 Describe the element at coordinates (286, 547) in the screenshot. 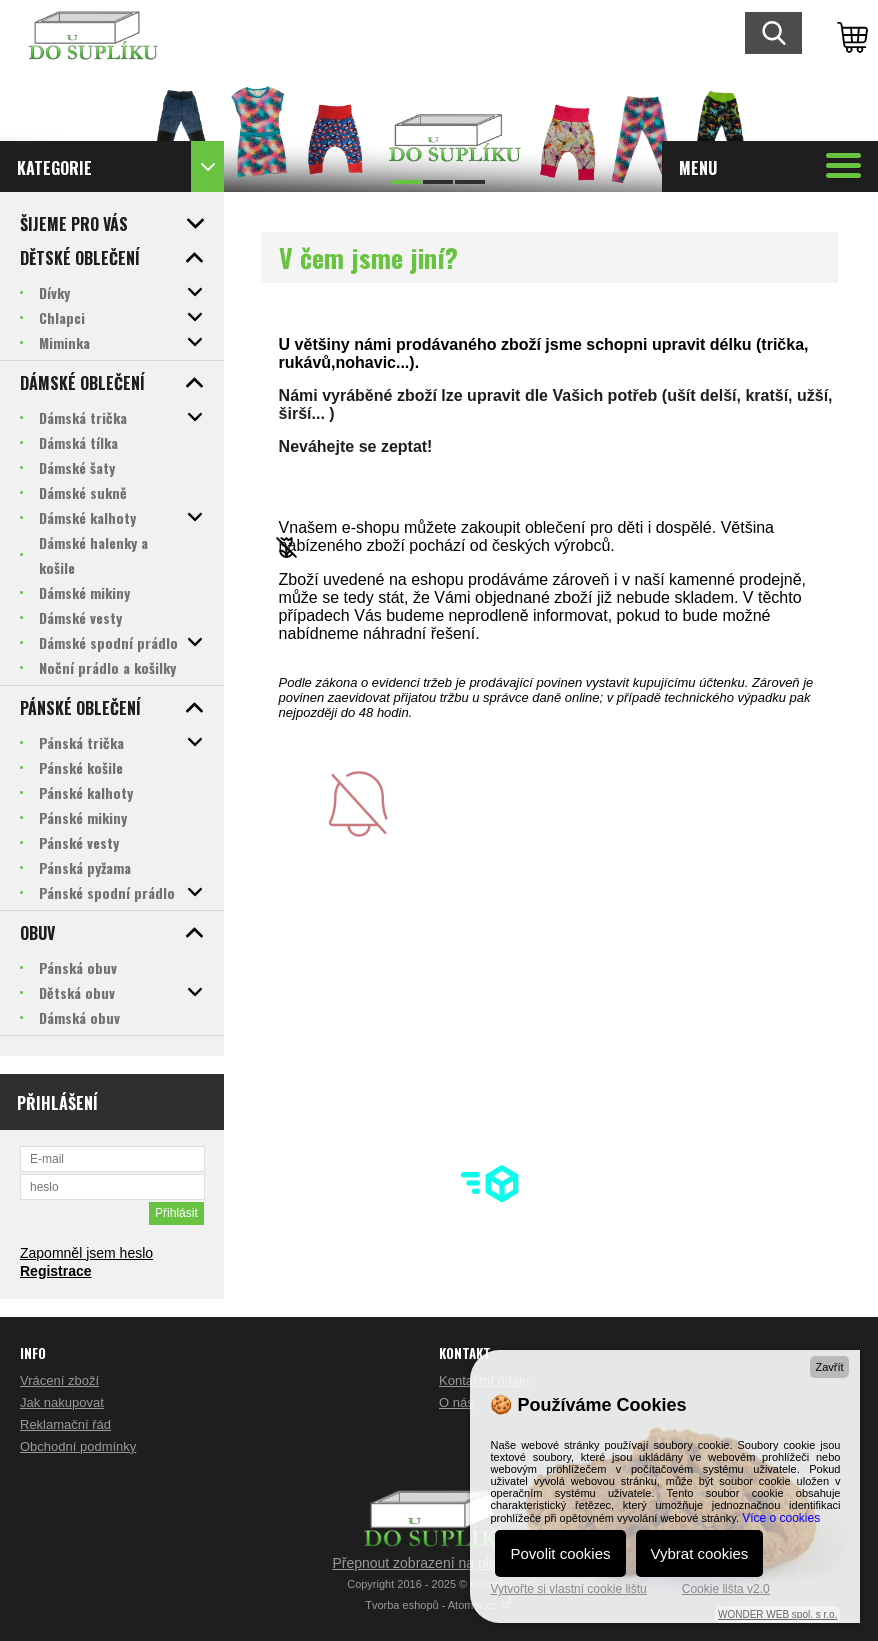

I see `disable macro or close-up camera mode` at that location.